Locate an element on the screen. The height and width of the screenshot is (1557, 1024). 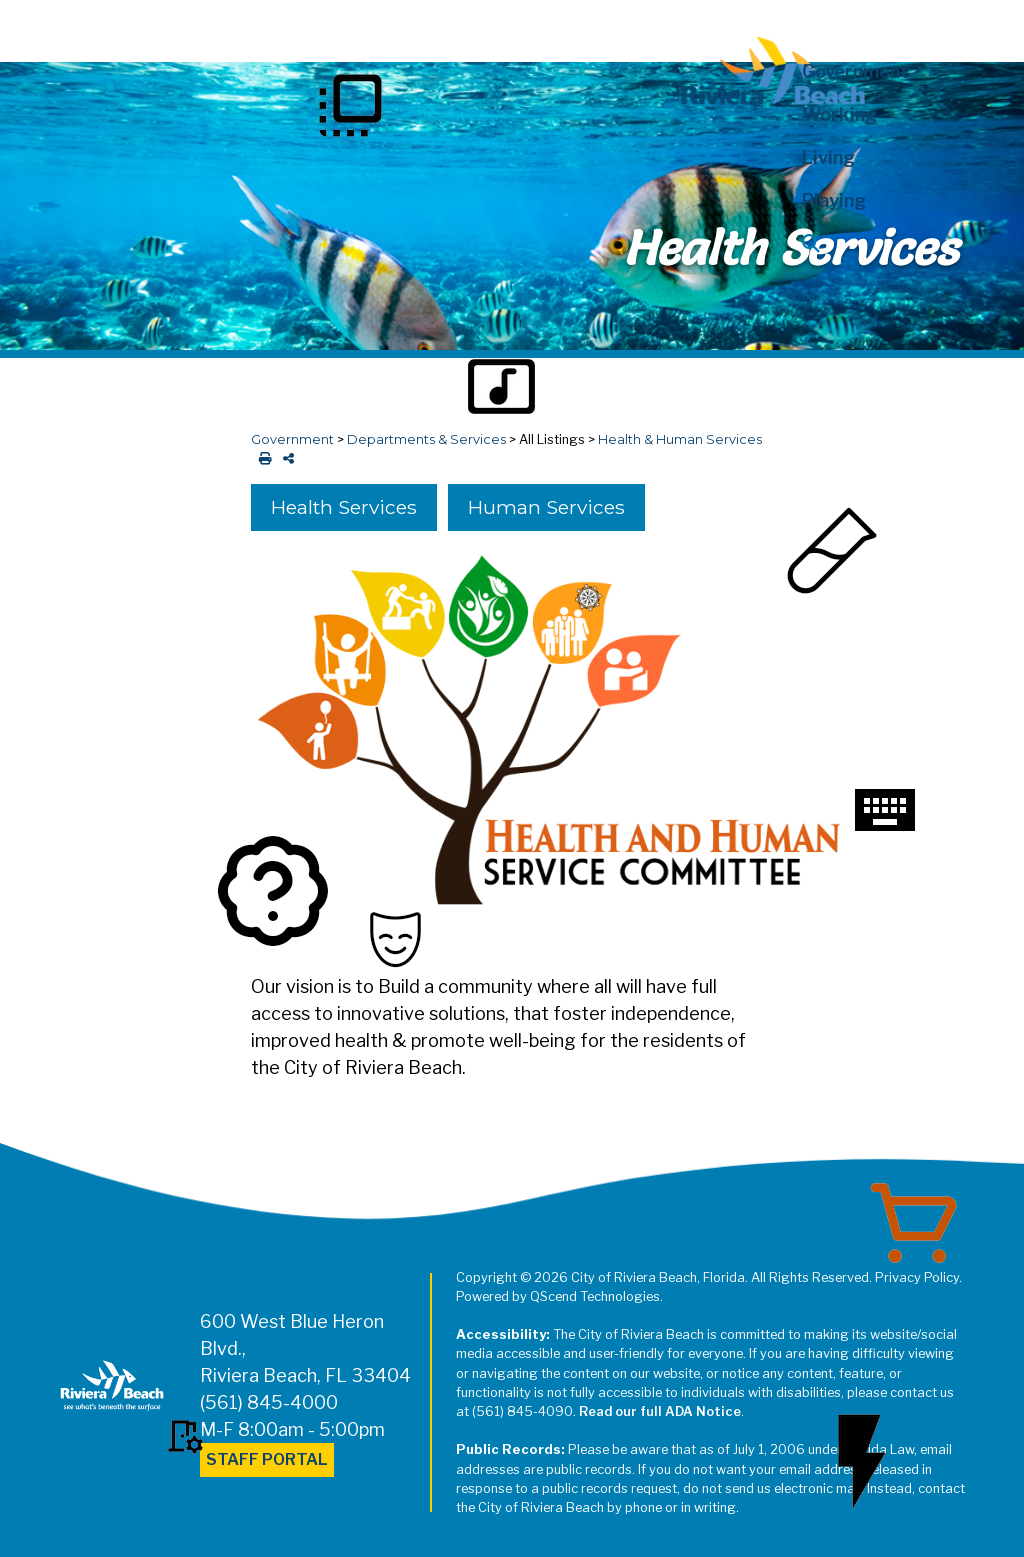
access experimental or beta features is located at coordinates (830, 550).